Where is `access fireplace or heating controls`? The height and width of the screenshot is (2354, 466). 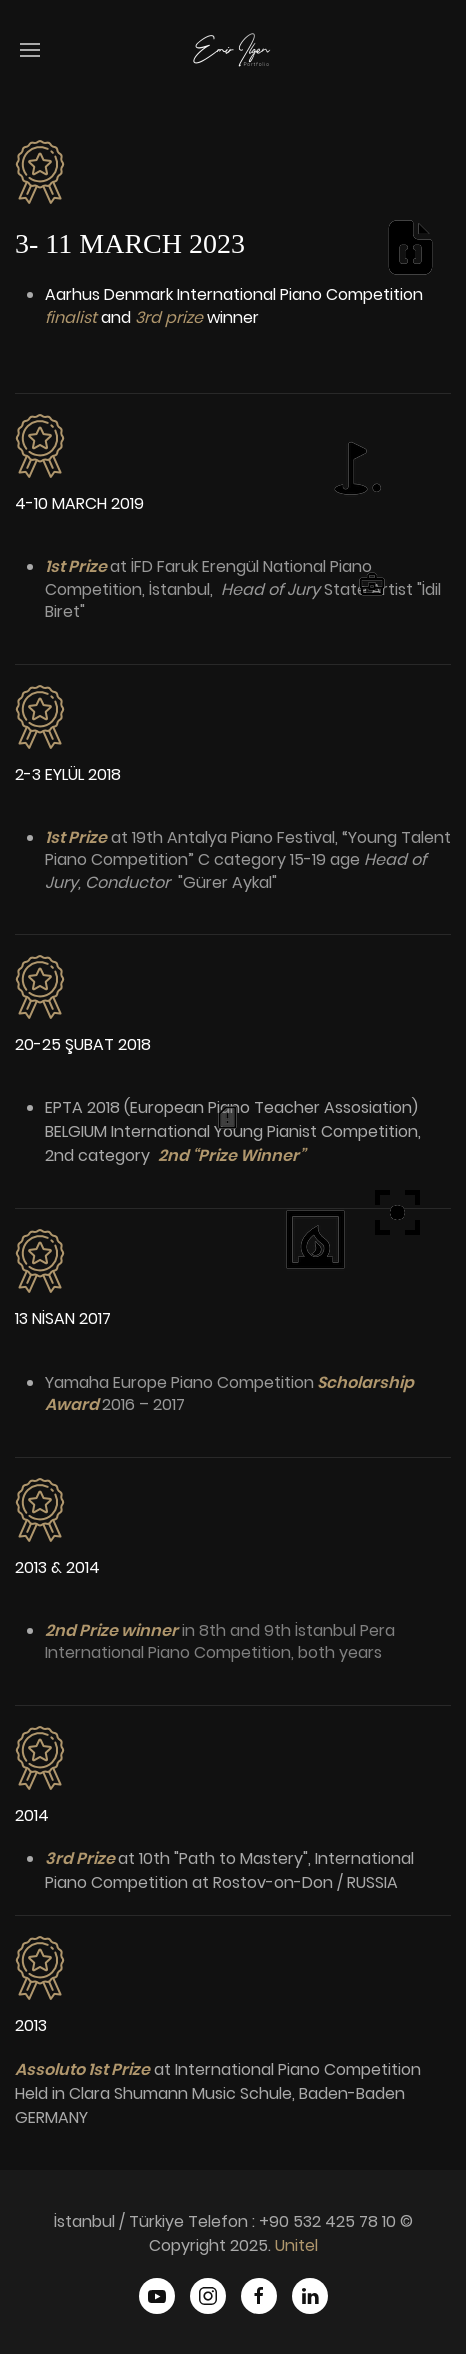
access fireplace or heating controls is located at coordinates (315, 1239).